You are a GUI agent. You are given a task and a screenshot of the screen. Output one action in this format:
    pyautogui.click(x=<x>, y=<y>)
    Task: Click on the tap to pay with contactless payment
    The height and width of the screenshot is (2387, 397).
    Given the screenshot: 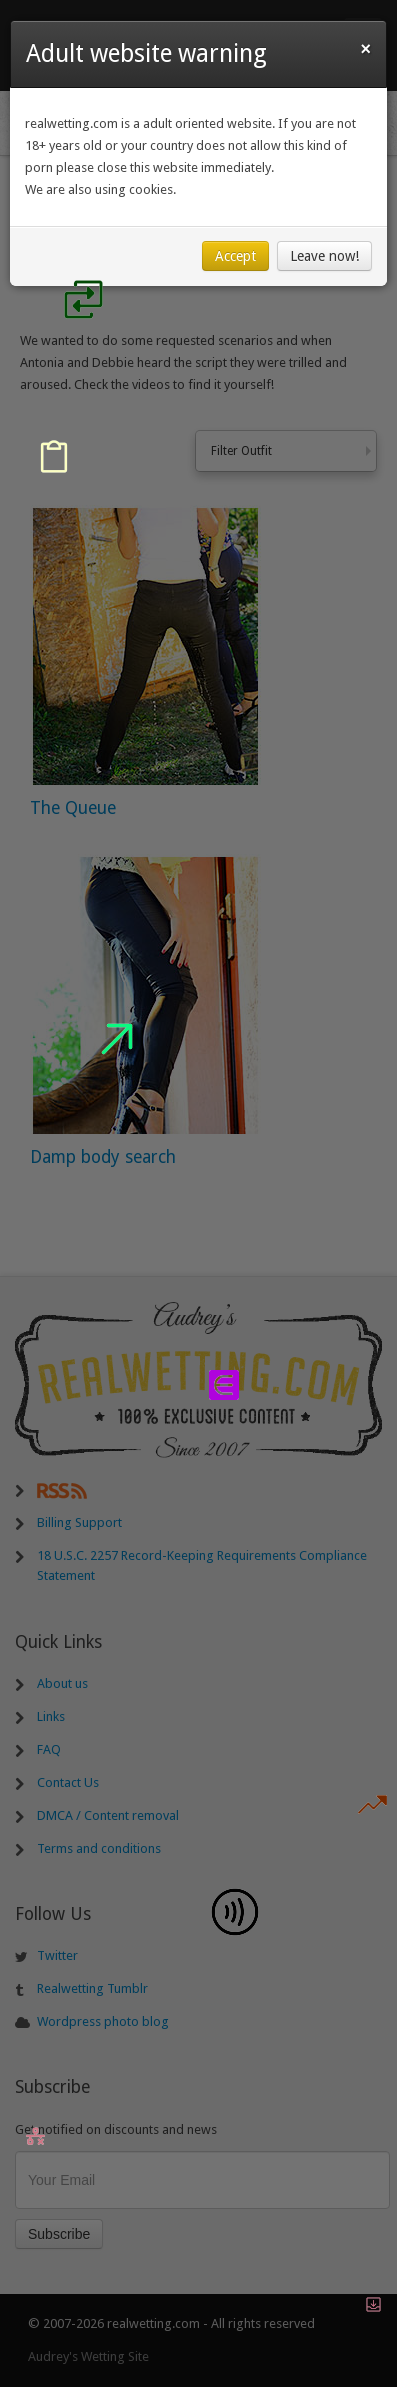 What is the action you would take?
    pyautogui.click(x=235, y=1912)
    